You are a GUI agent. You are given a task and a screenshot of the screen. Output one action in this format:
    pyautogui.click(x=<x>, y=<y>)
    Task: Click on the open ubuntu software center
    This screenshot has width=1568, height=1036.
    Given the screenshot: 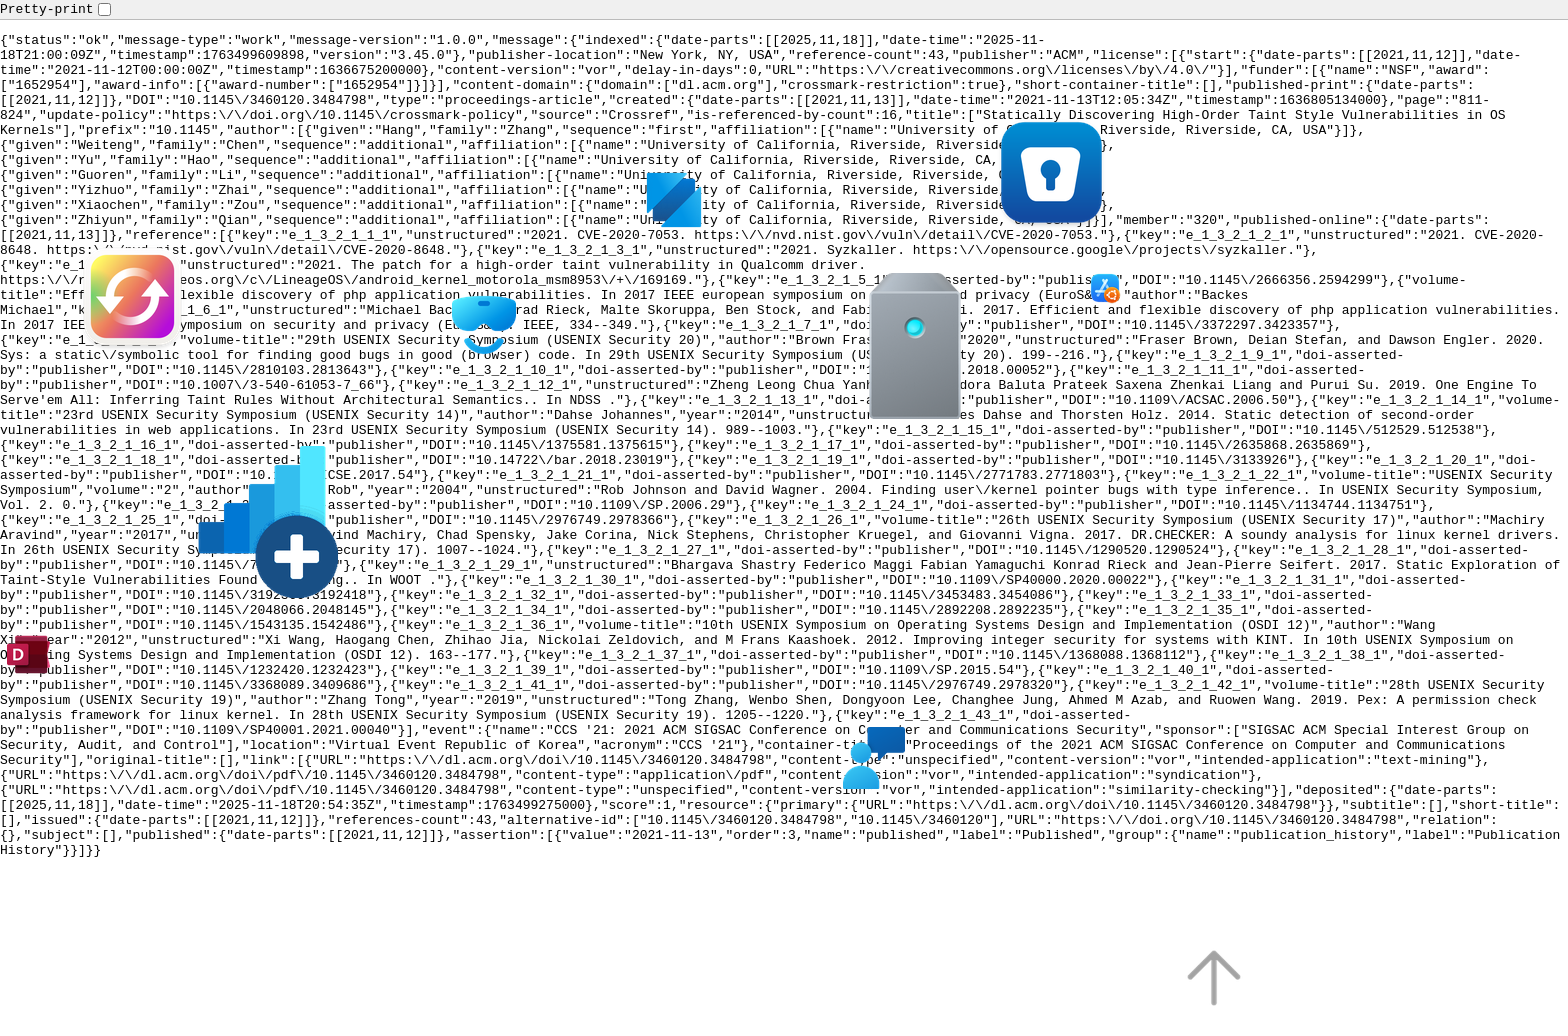 What is the action you would take?
    pyautogui.click(x=1105, y=288)
    